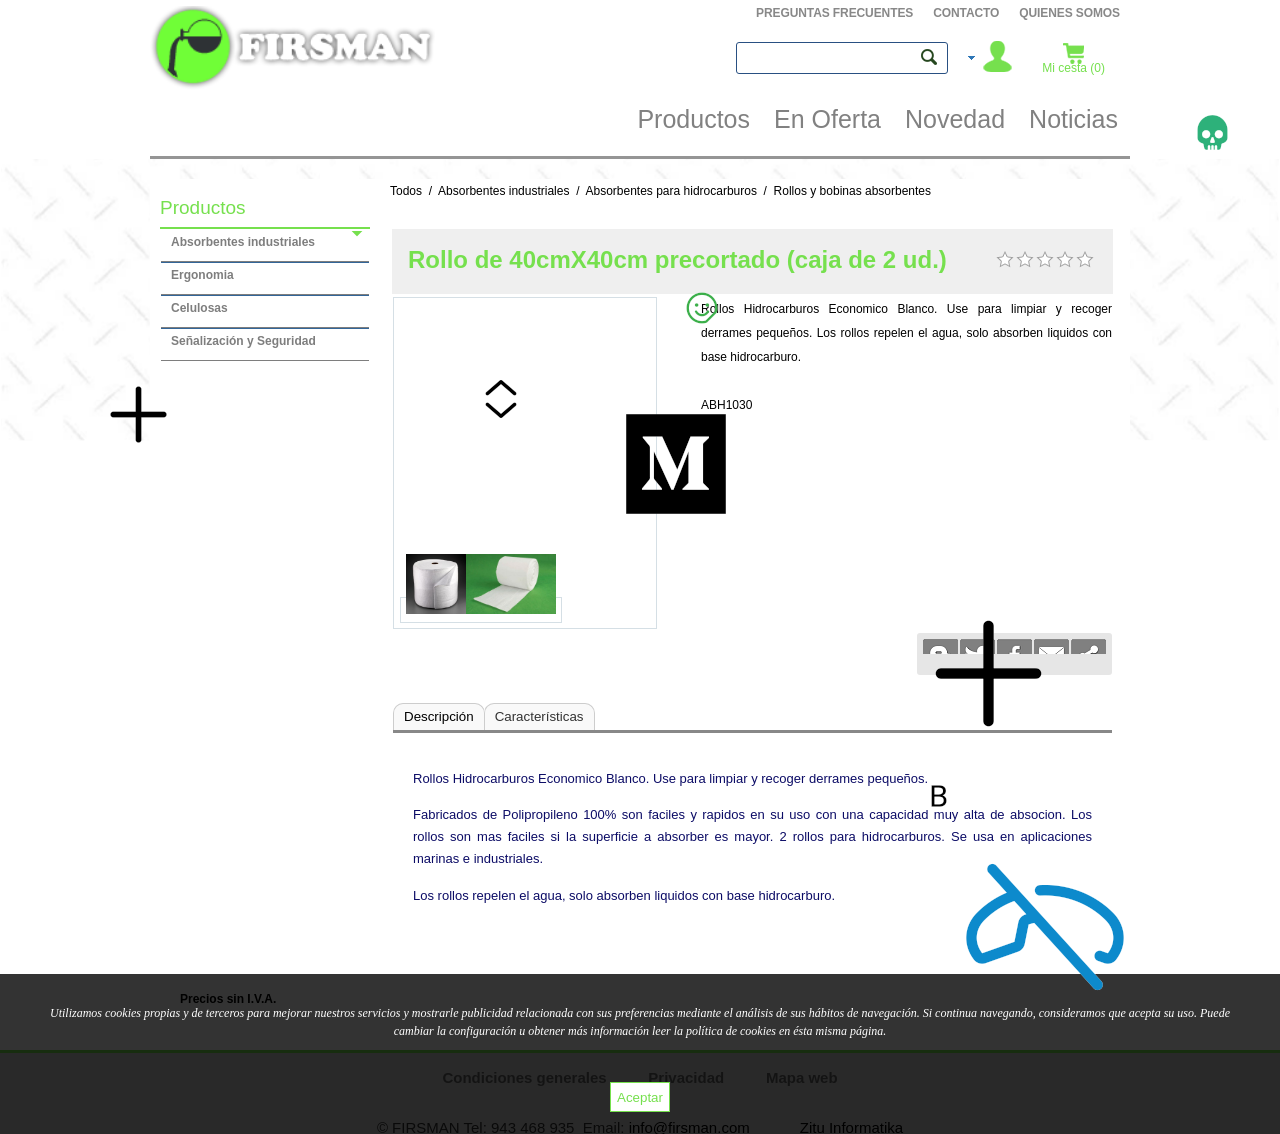 The width and height of the screenshot is (1280, 1134). Describe the element at coordinates (676, 464) in the screenshot. I see `open the Medium app` at that location.